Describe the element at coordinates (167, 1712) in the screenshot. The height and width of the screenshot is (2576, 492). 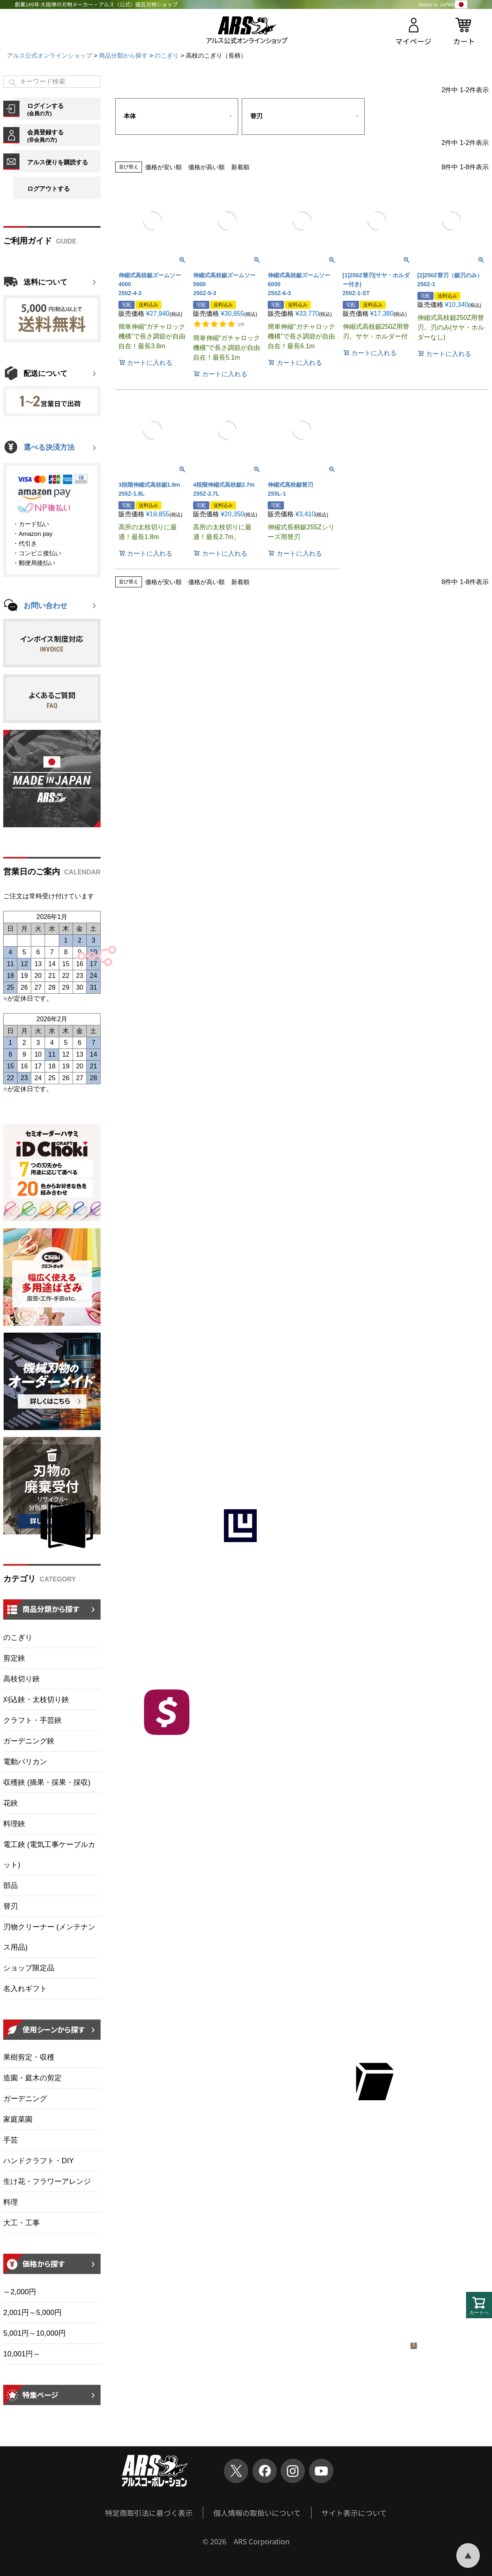
I see `open Cash App` at that location.